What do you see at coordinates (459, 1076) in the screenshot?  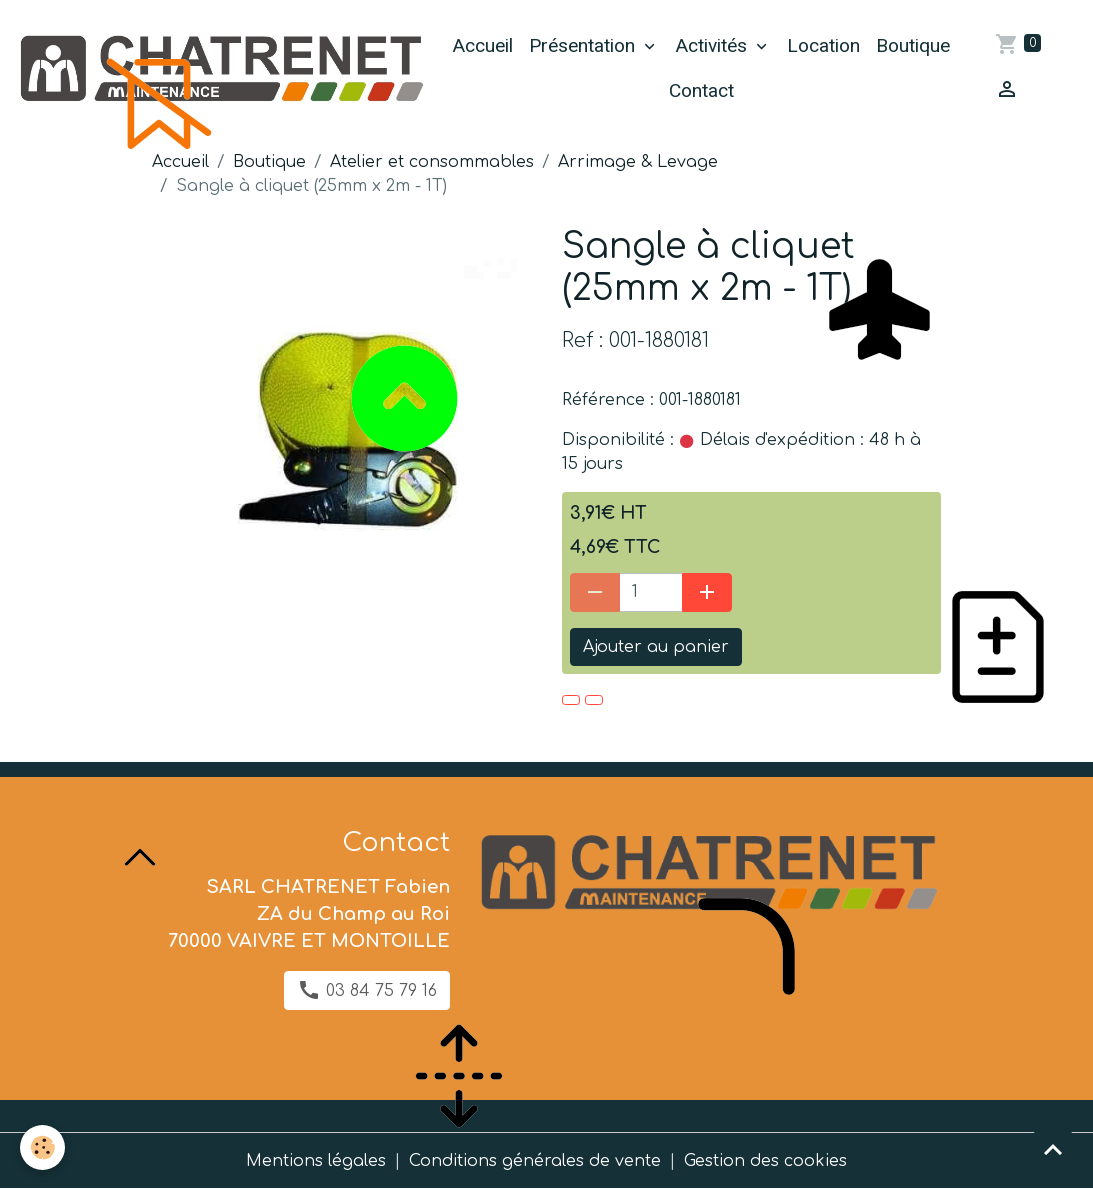 I see `expand collapsed content` at bounding box center [459, 1076].